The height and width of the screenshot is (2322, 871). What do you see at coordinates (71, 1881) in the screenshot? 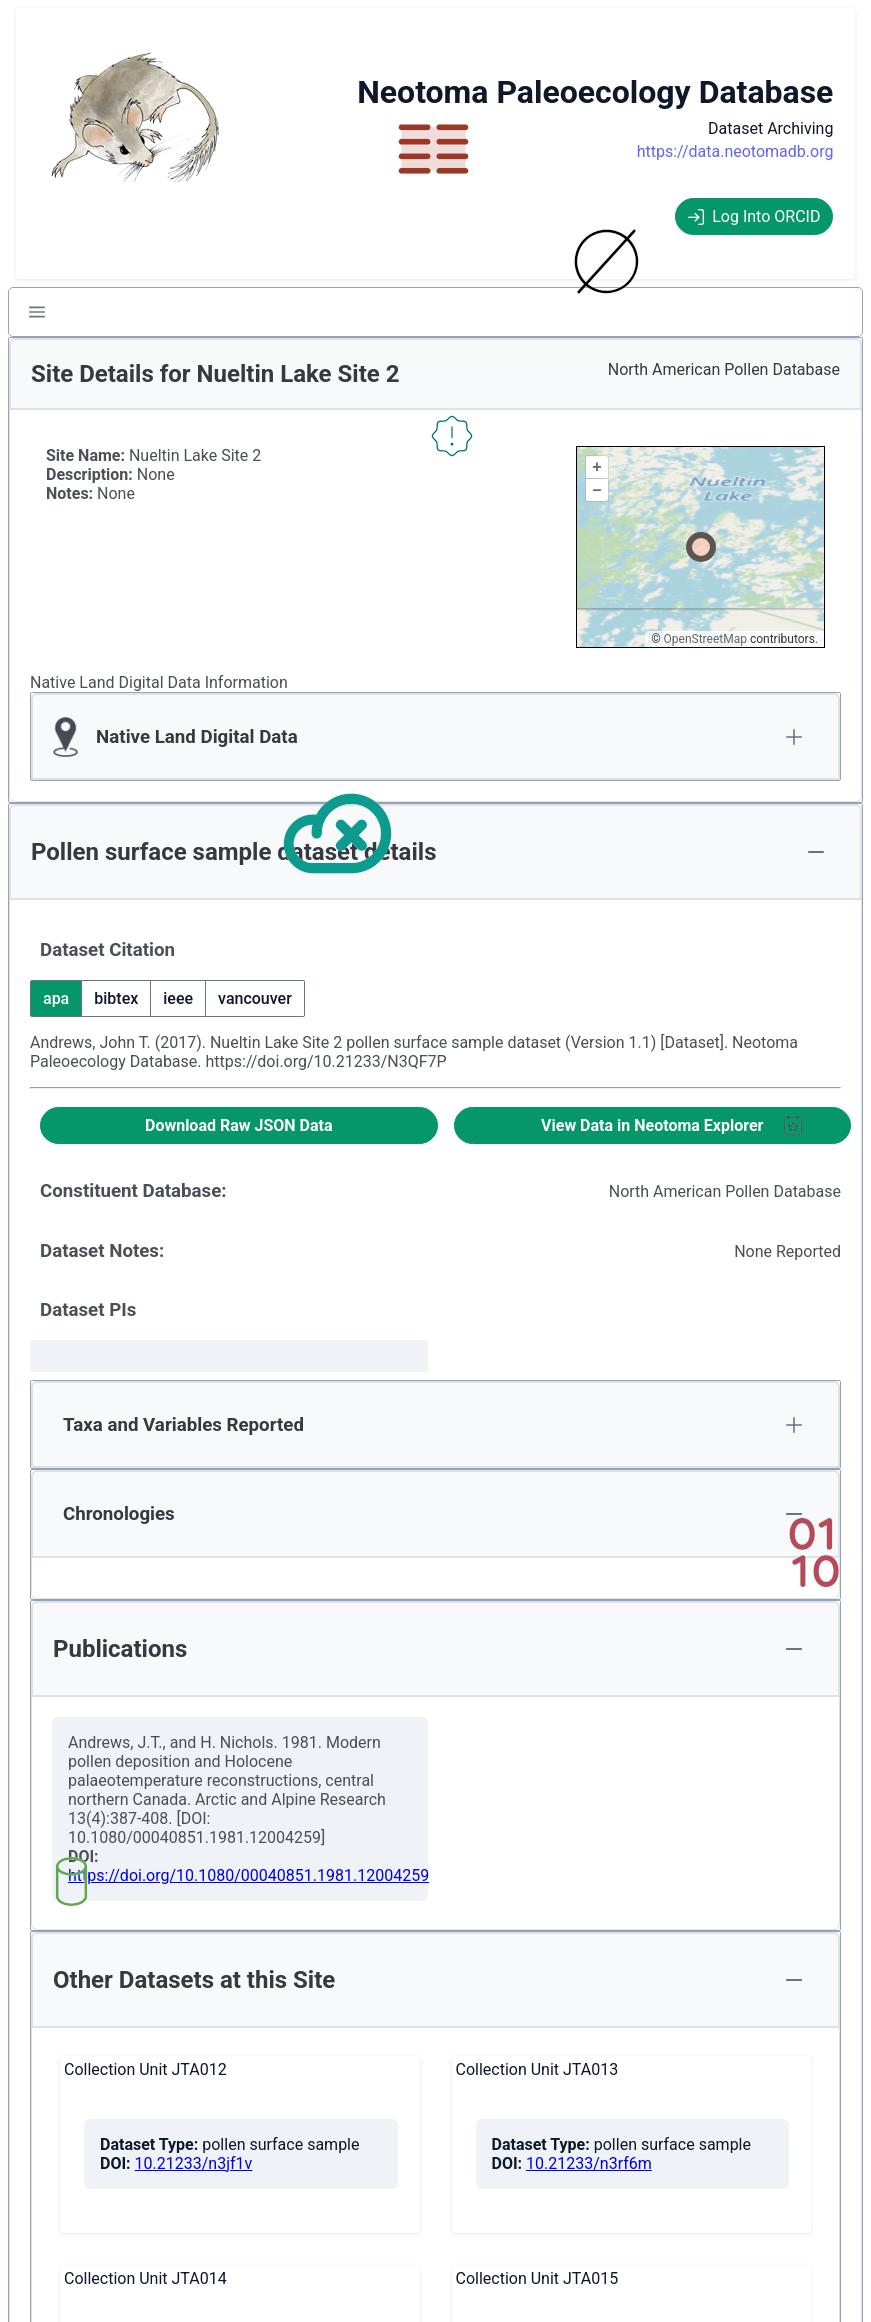
I see `database or data storage` at bounding box center [71, 1881].